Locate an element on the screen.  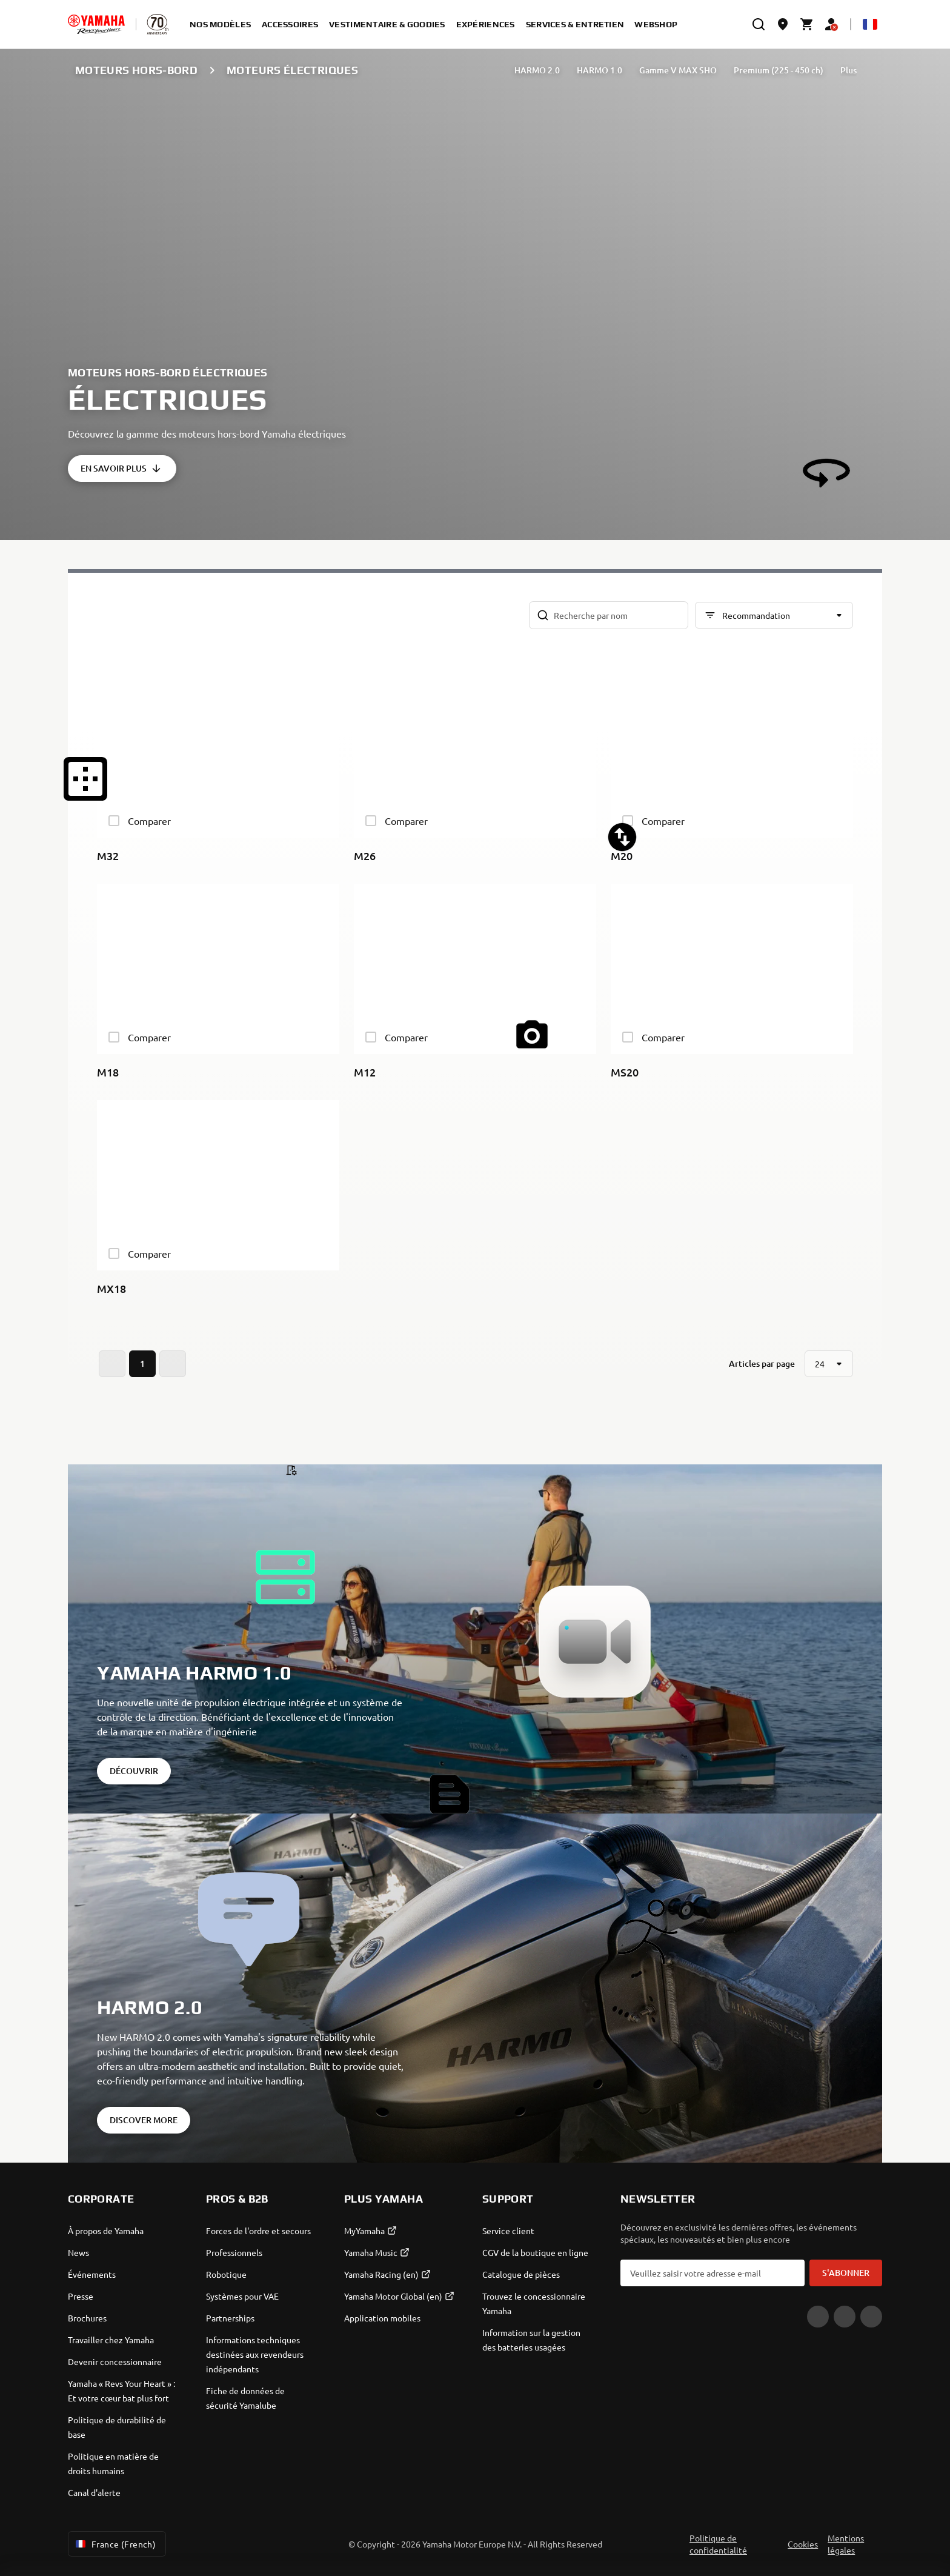
apply outer border to selected cells is located at coordinates (85, 779).